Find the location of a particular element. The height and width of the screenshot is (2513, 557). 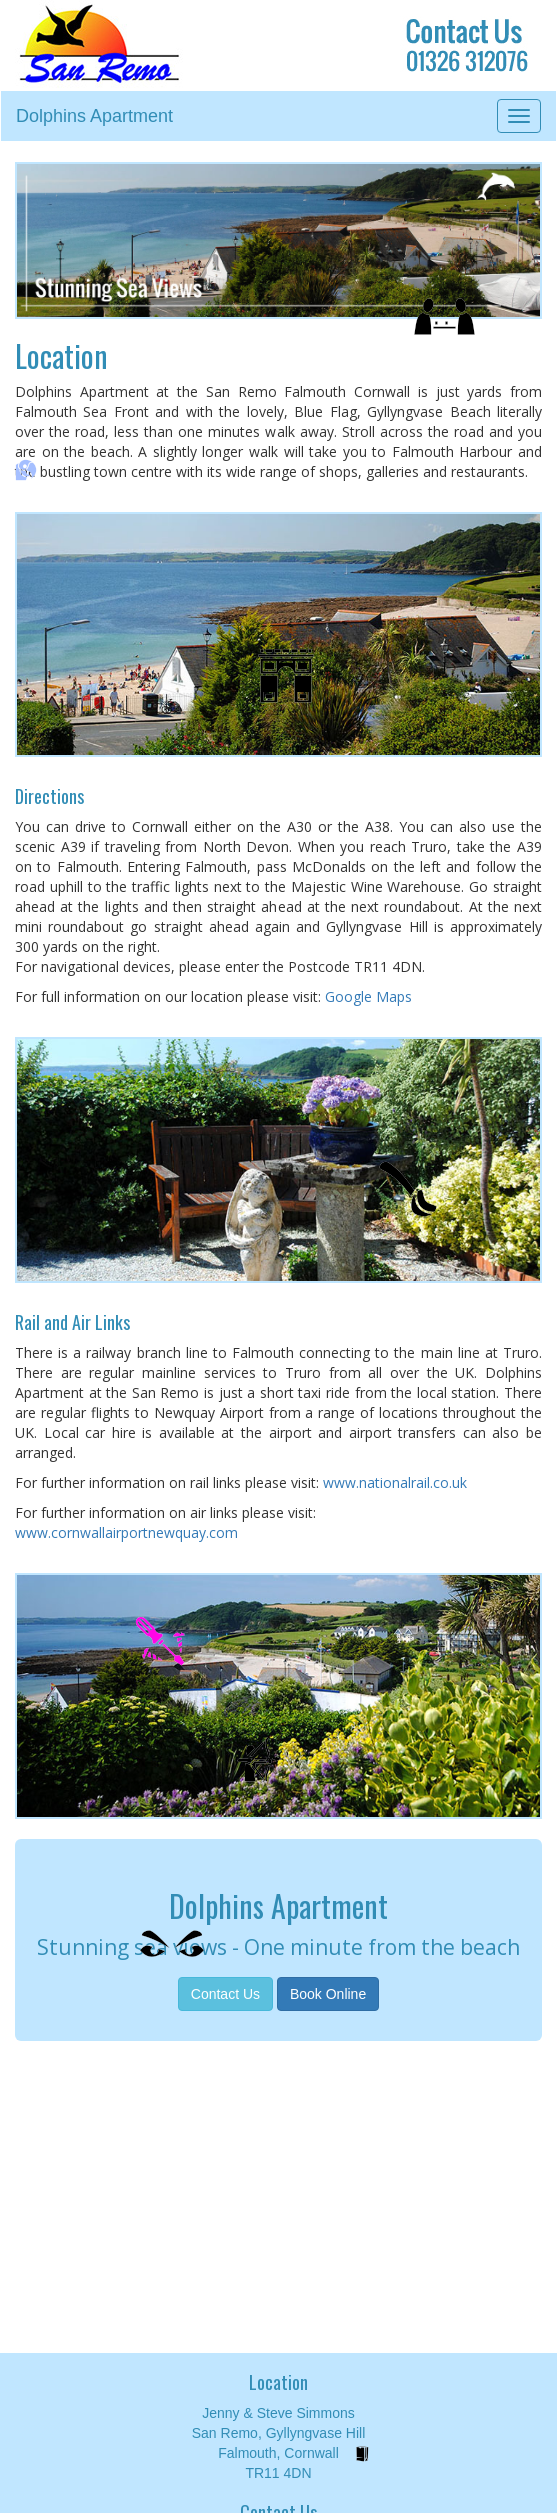

indicates an angry or hostile character state is located at coordinates (172, 1945).